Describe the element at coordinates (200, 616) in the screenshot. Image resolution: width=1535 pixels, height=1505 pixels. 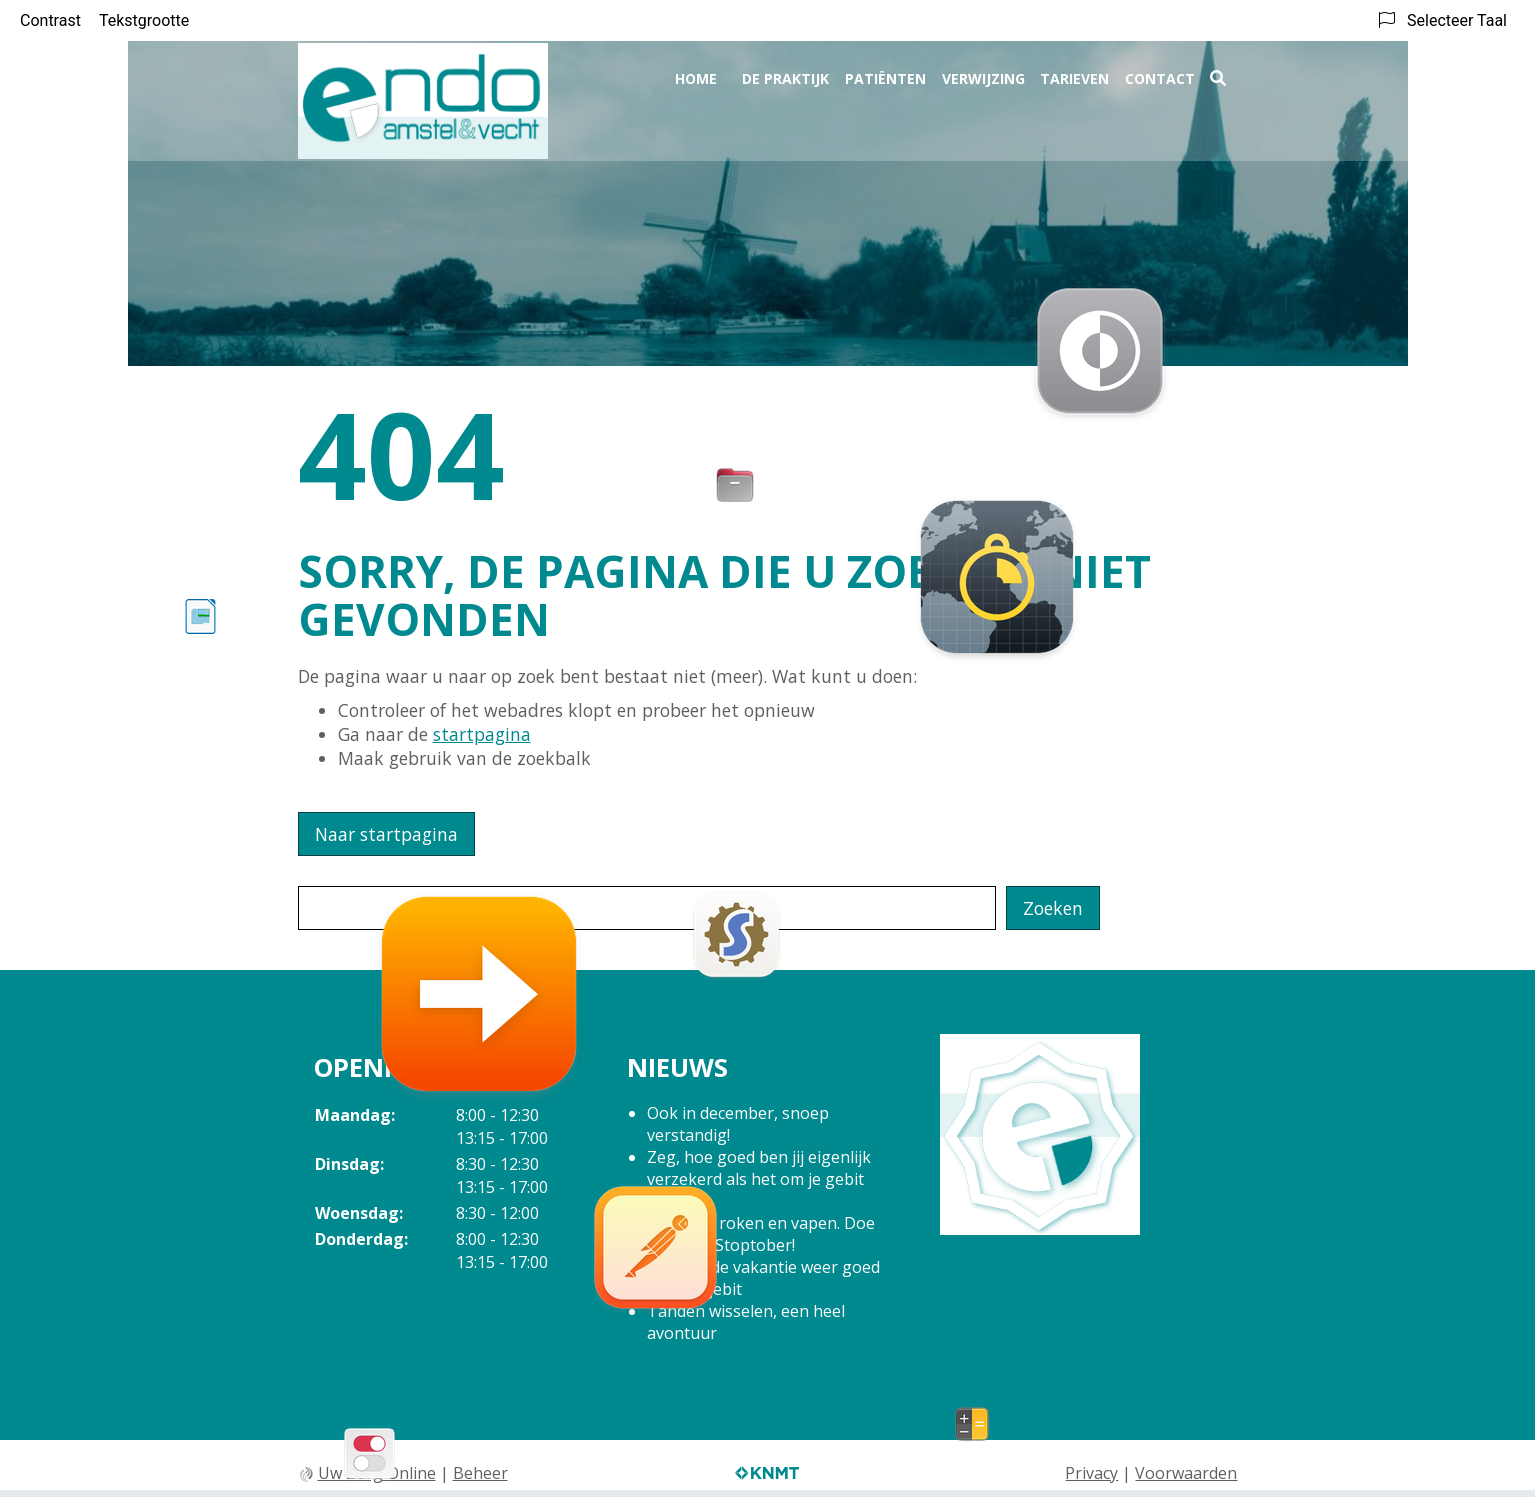
I see `open a libreoffice writer document` at that location.